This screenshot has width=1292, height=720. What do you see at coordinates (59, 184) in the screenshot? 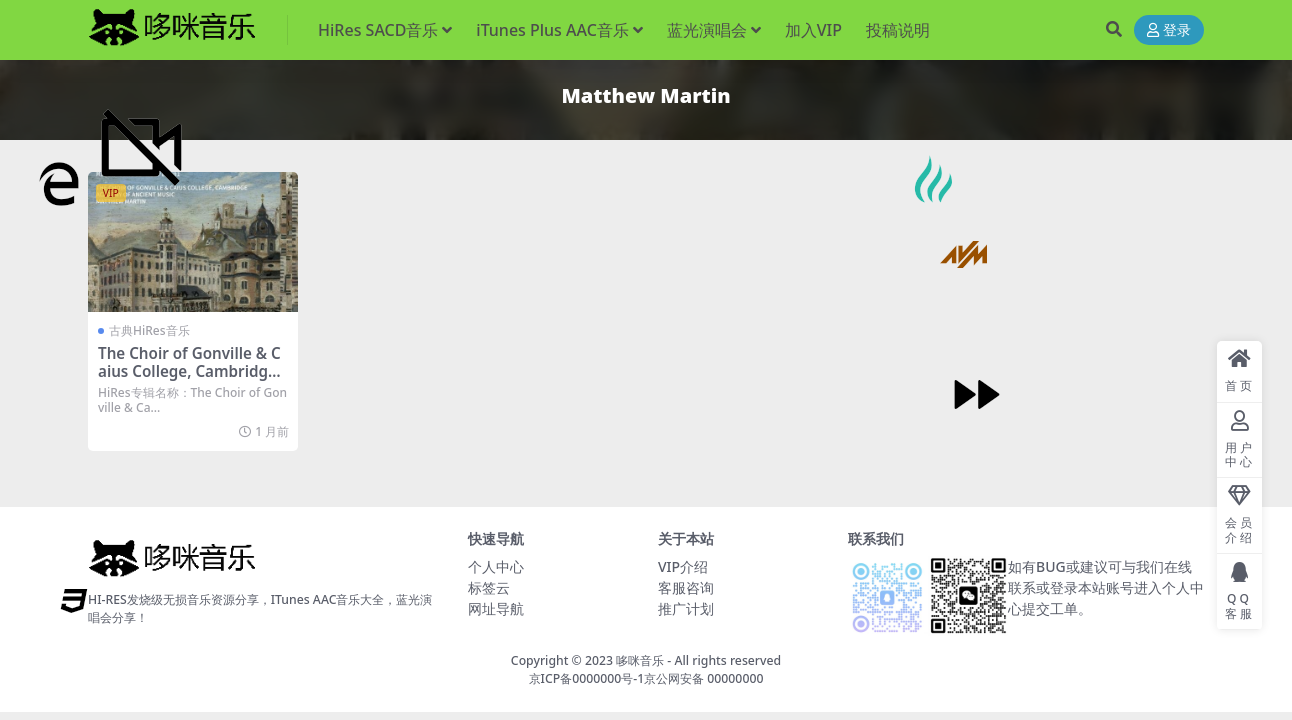
I see `open microsoft edge browser` at bounding box center [59, 184].